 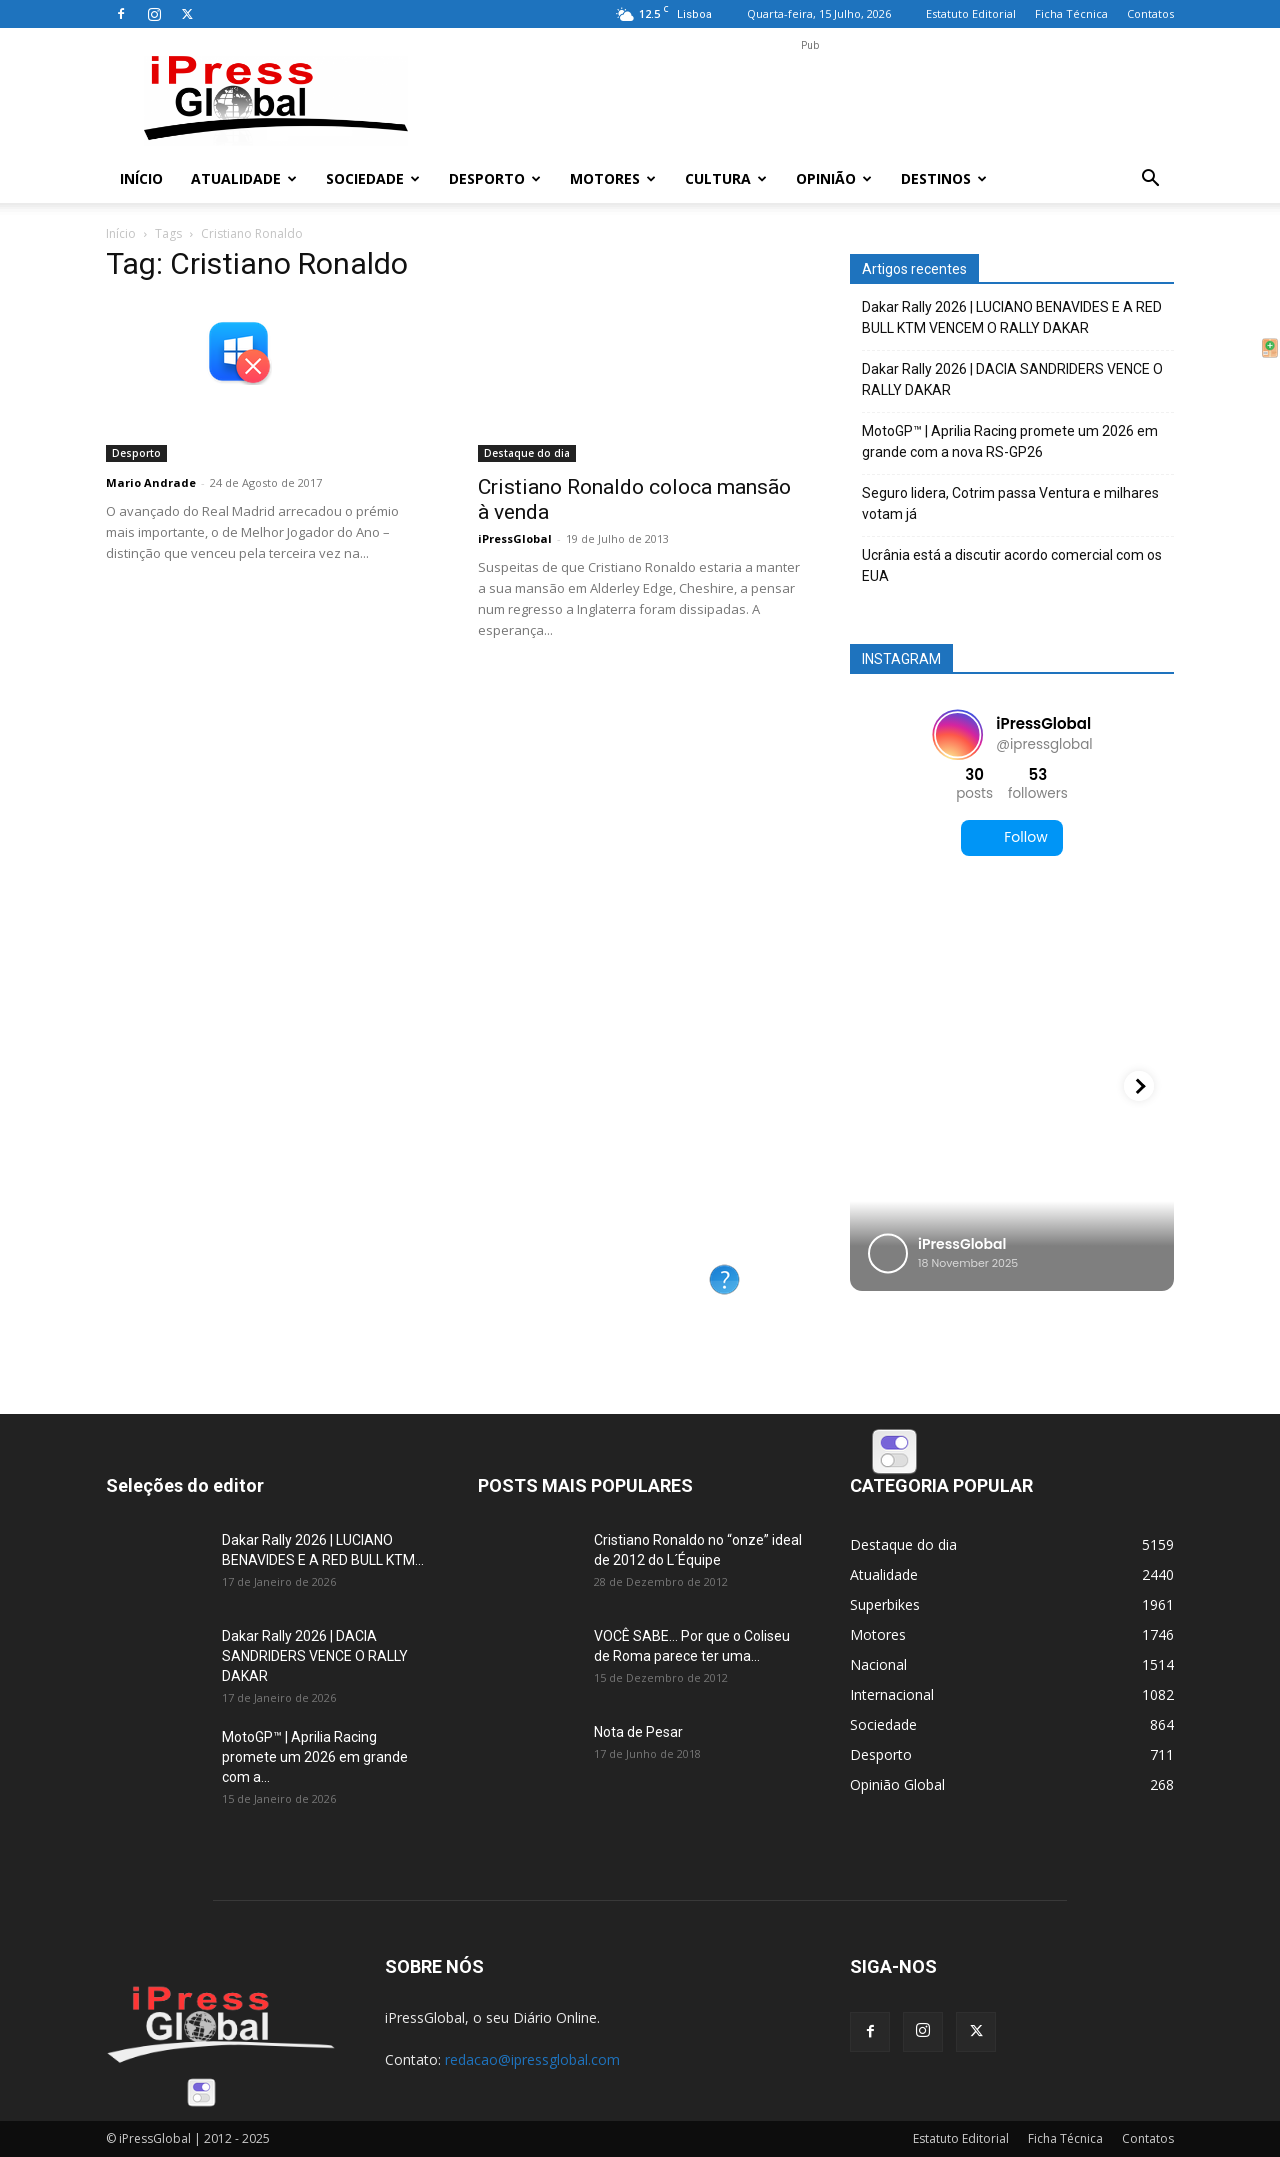 What do you see at coordinates (724, 1279) in the screenshot?
I see `open the help center or documentation` at bounding box center [724, 1279].